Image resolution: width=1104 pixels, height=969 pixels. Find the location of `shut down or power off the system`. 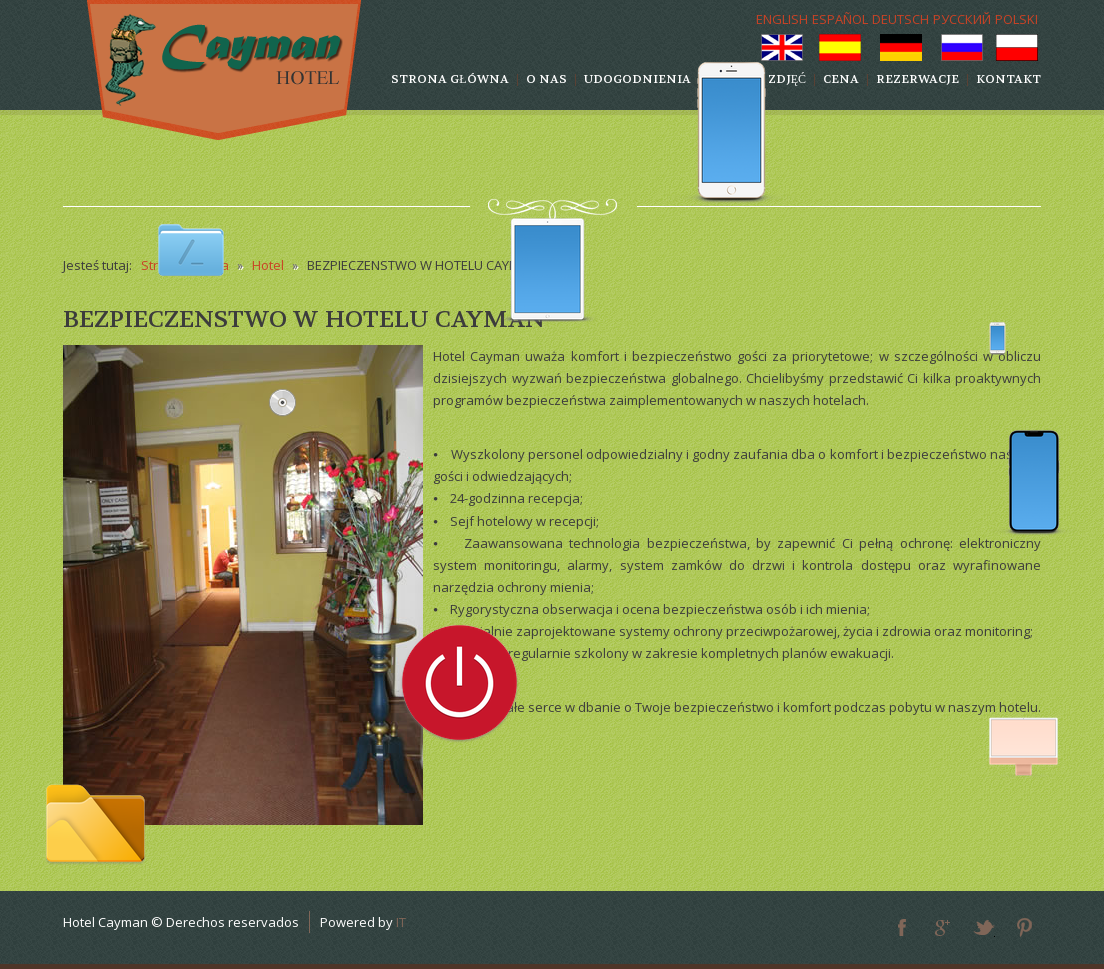

shut down or power off the system is located at coordinates (459, 682).